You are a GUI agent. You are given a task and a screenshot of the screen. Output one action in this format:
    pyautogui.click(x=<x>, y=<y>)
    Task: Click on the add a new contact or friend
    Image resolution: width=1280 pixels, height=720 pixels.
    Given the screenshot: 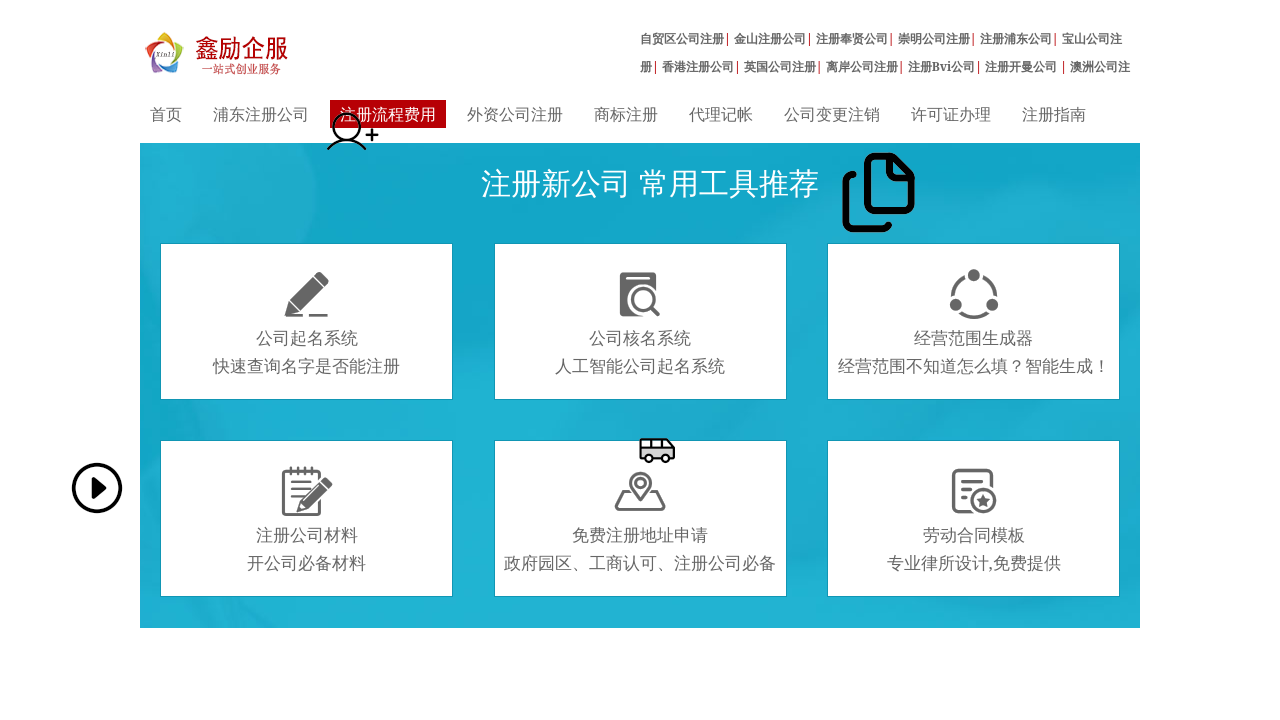 What is the action you would take?
    pyautogui.click(x=351, y=133)
    